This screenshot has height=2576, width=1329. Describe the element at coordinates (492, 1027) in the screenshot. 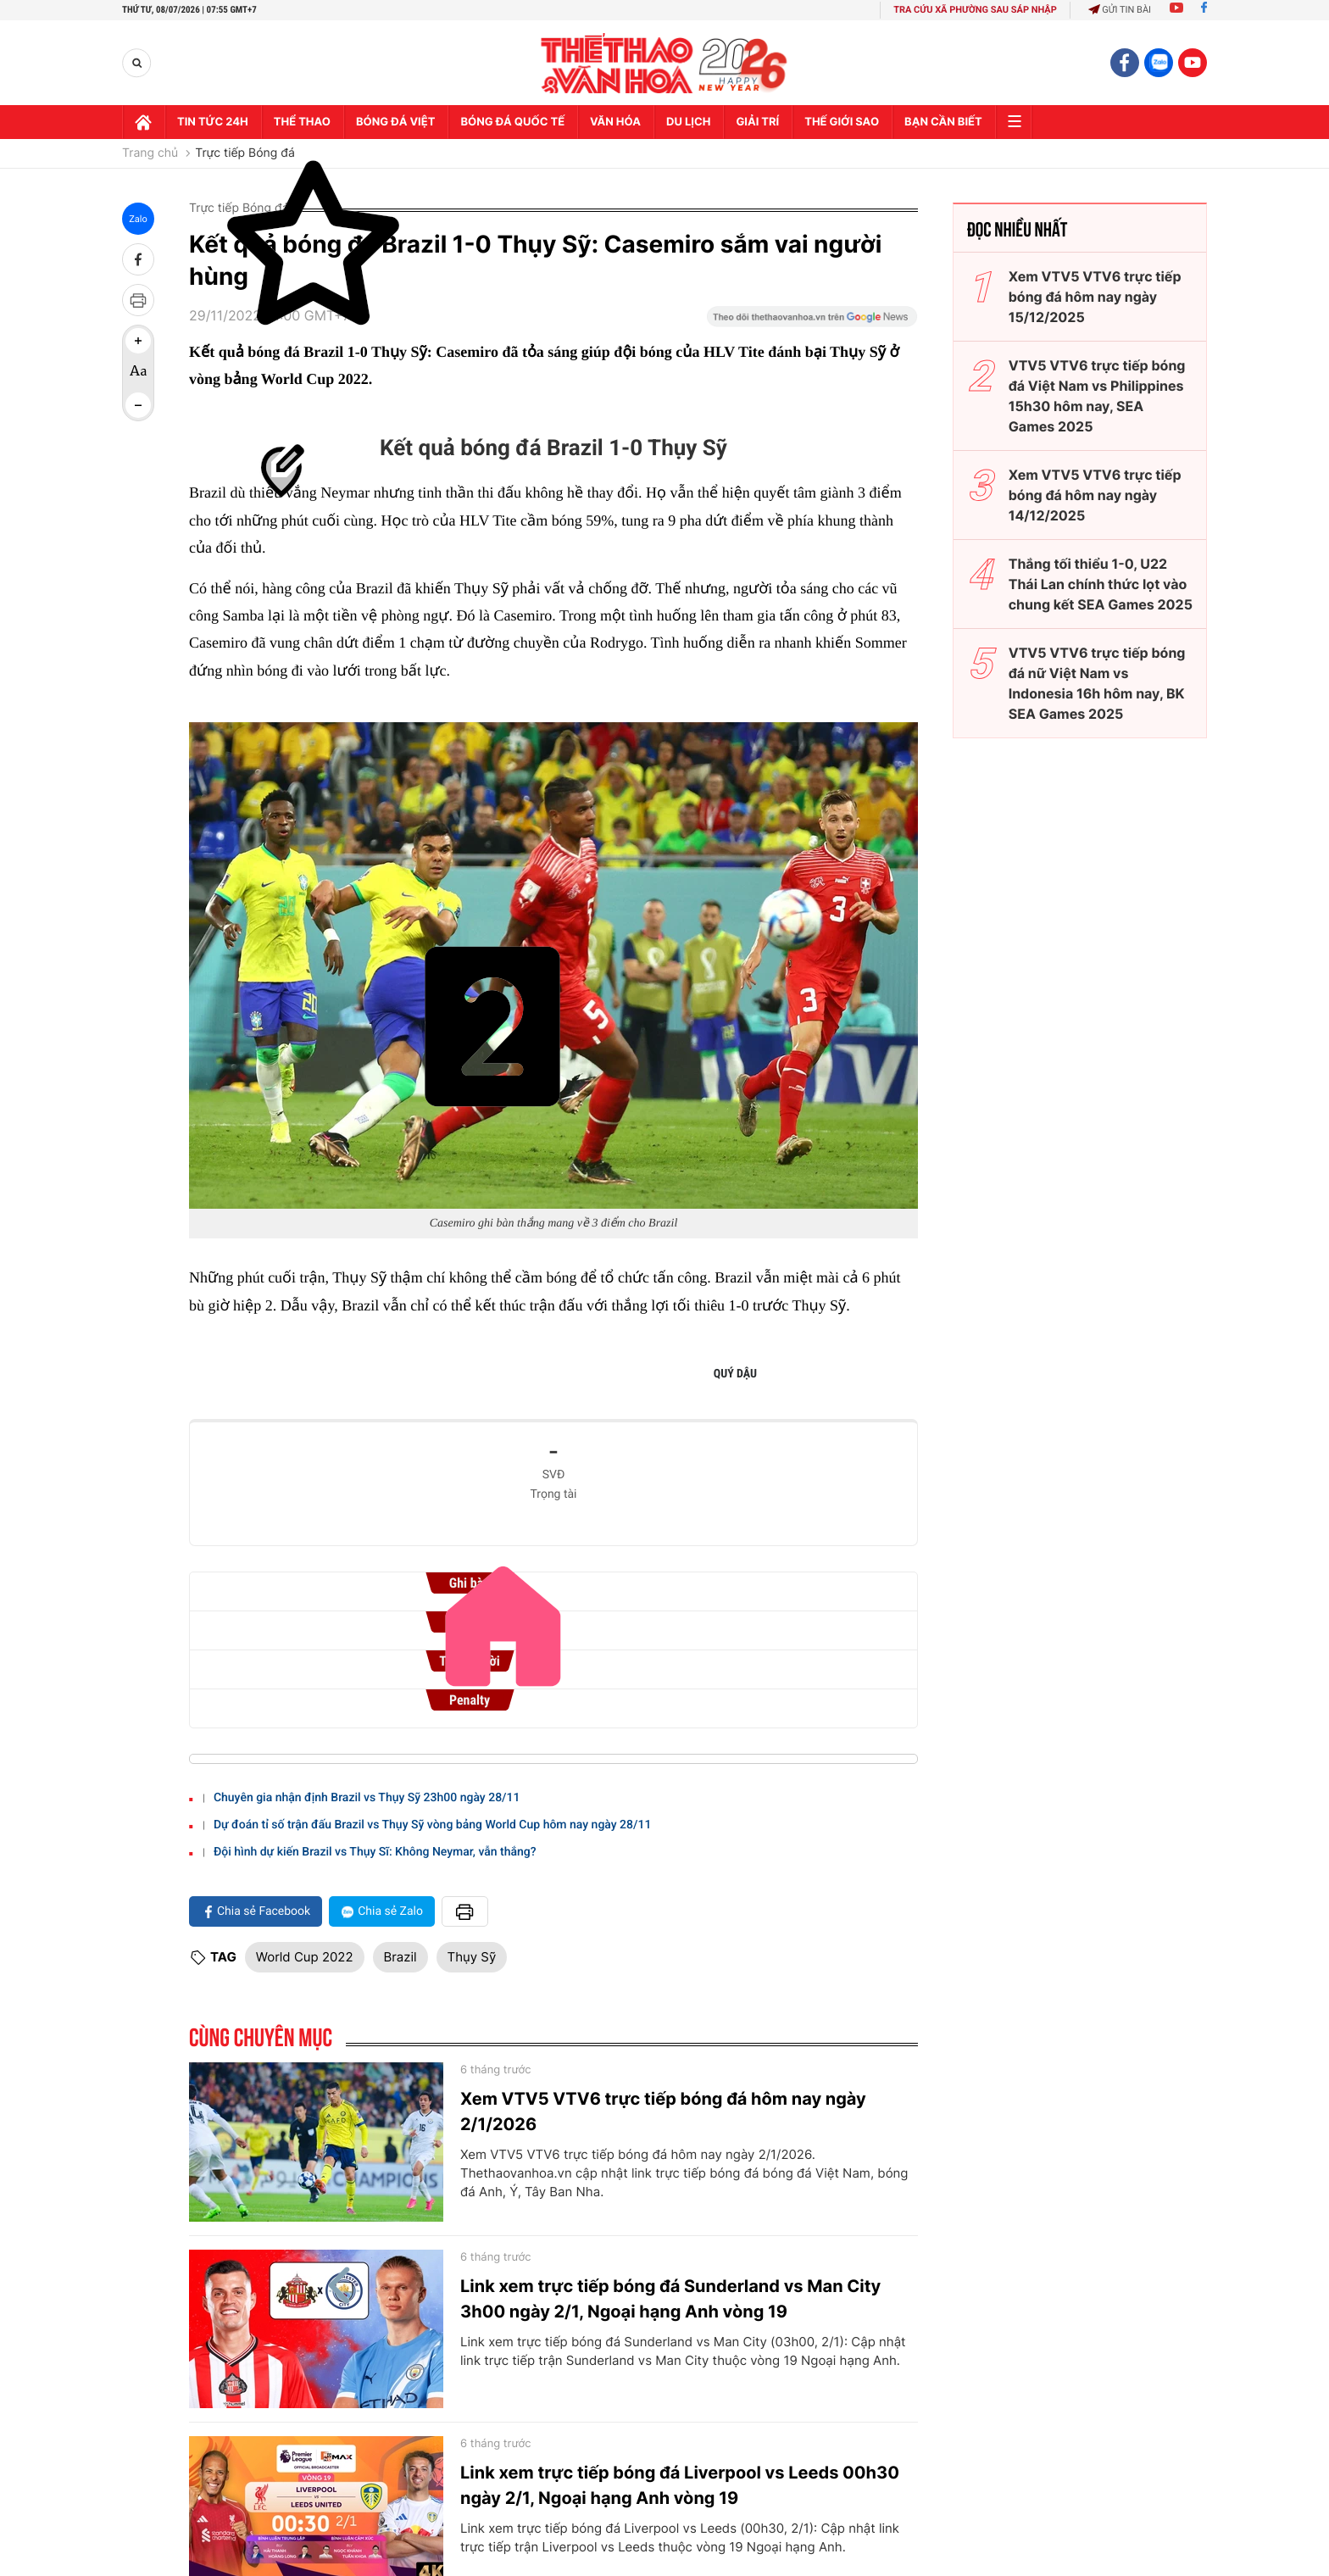

I see `indicates step two in a multi-step process` at that location.